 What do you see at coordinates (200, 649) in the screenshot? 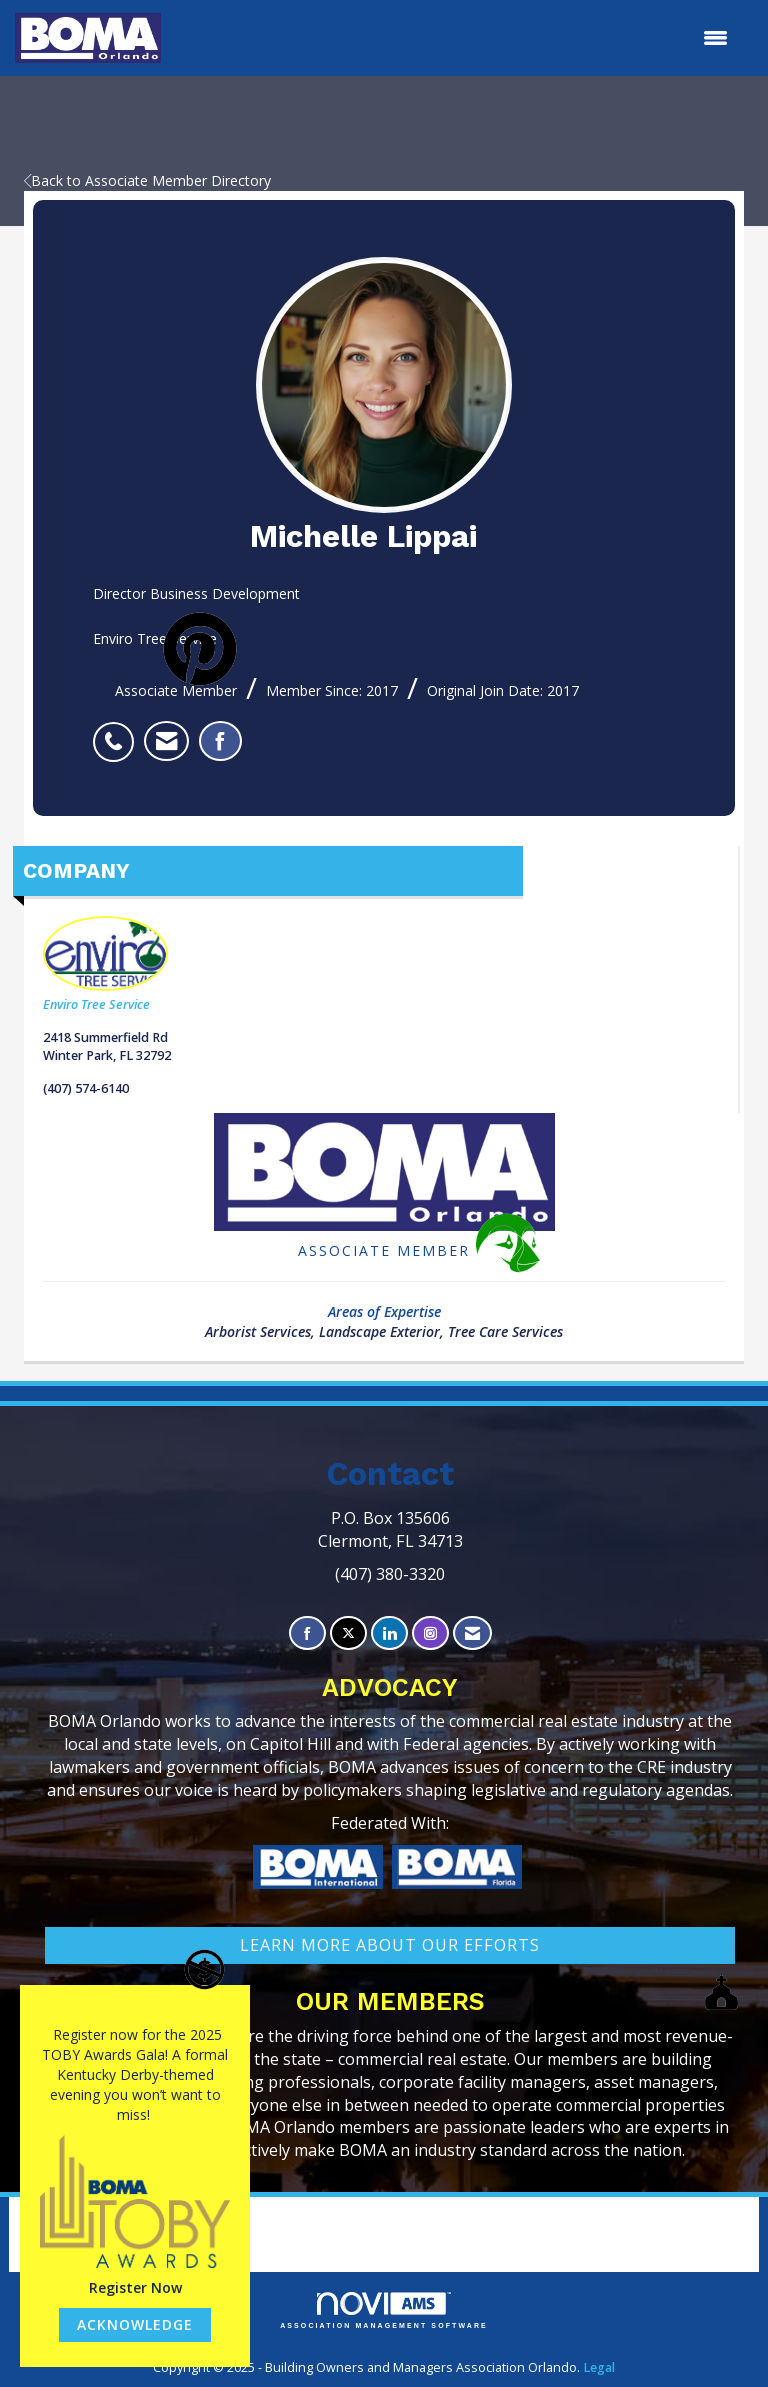
I see `open the Pinterest app` at bounding box center [200, 649].